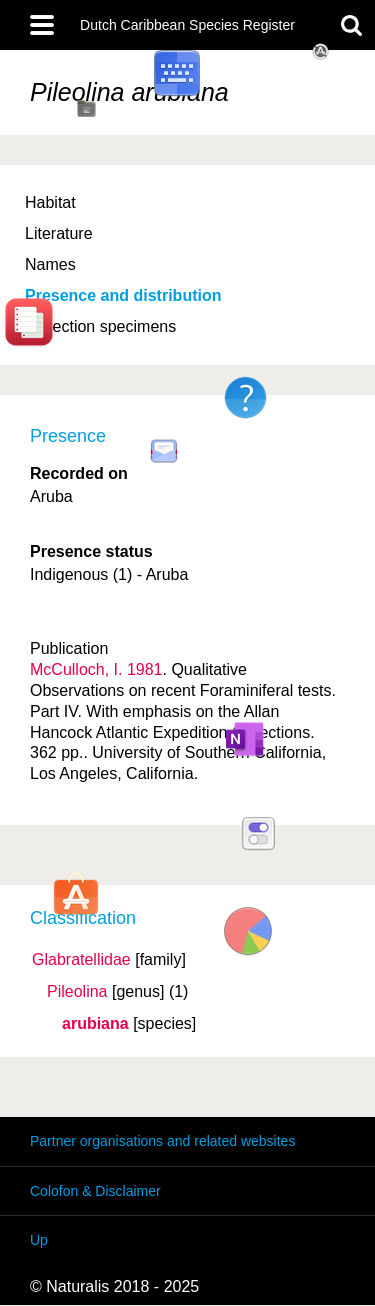 This screenshot has height=1306, width=375. I want to click on open kompare file comparison tool, so click(29, 322).